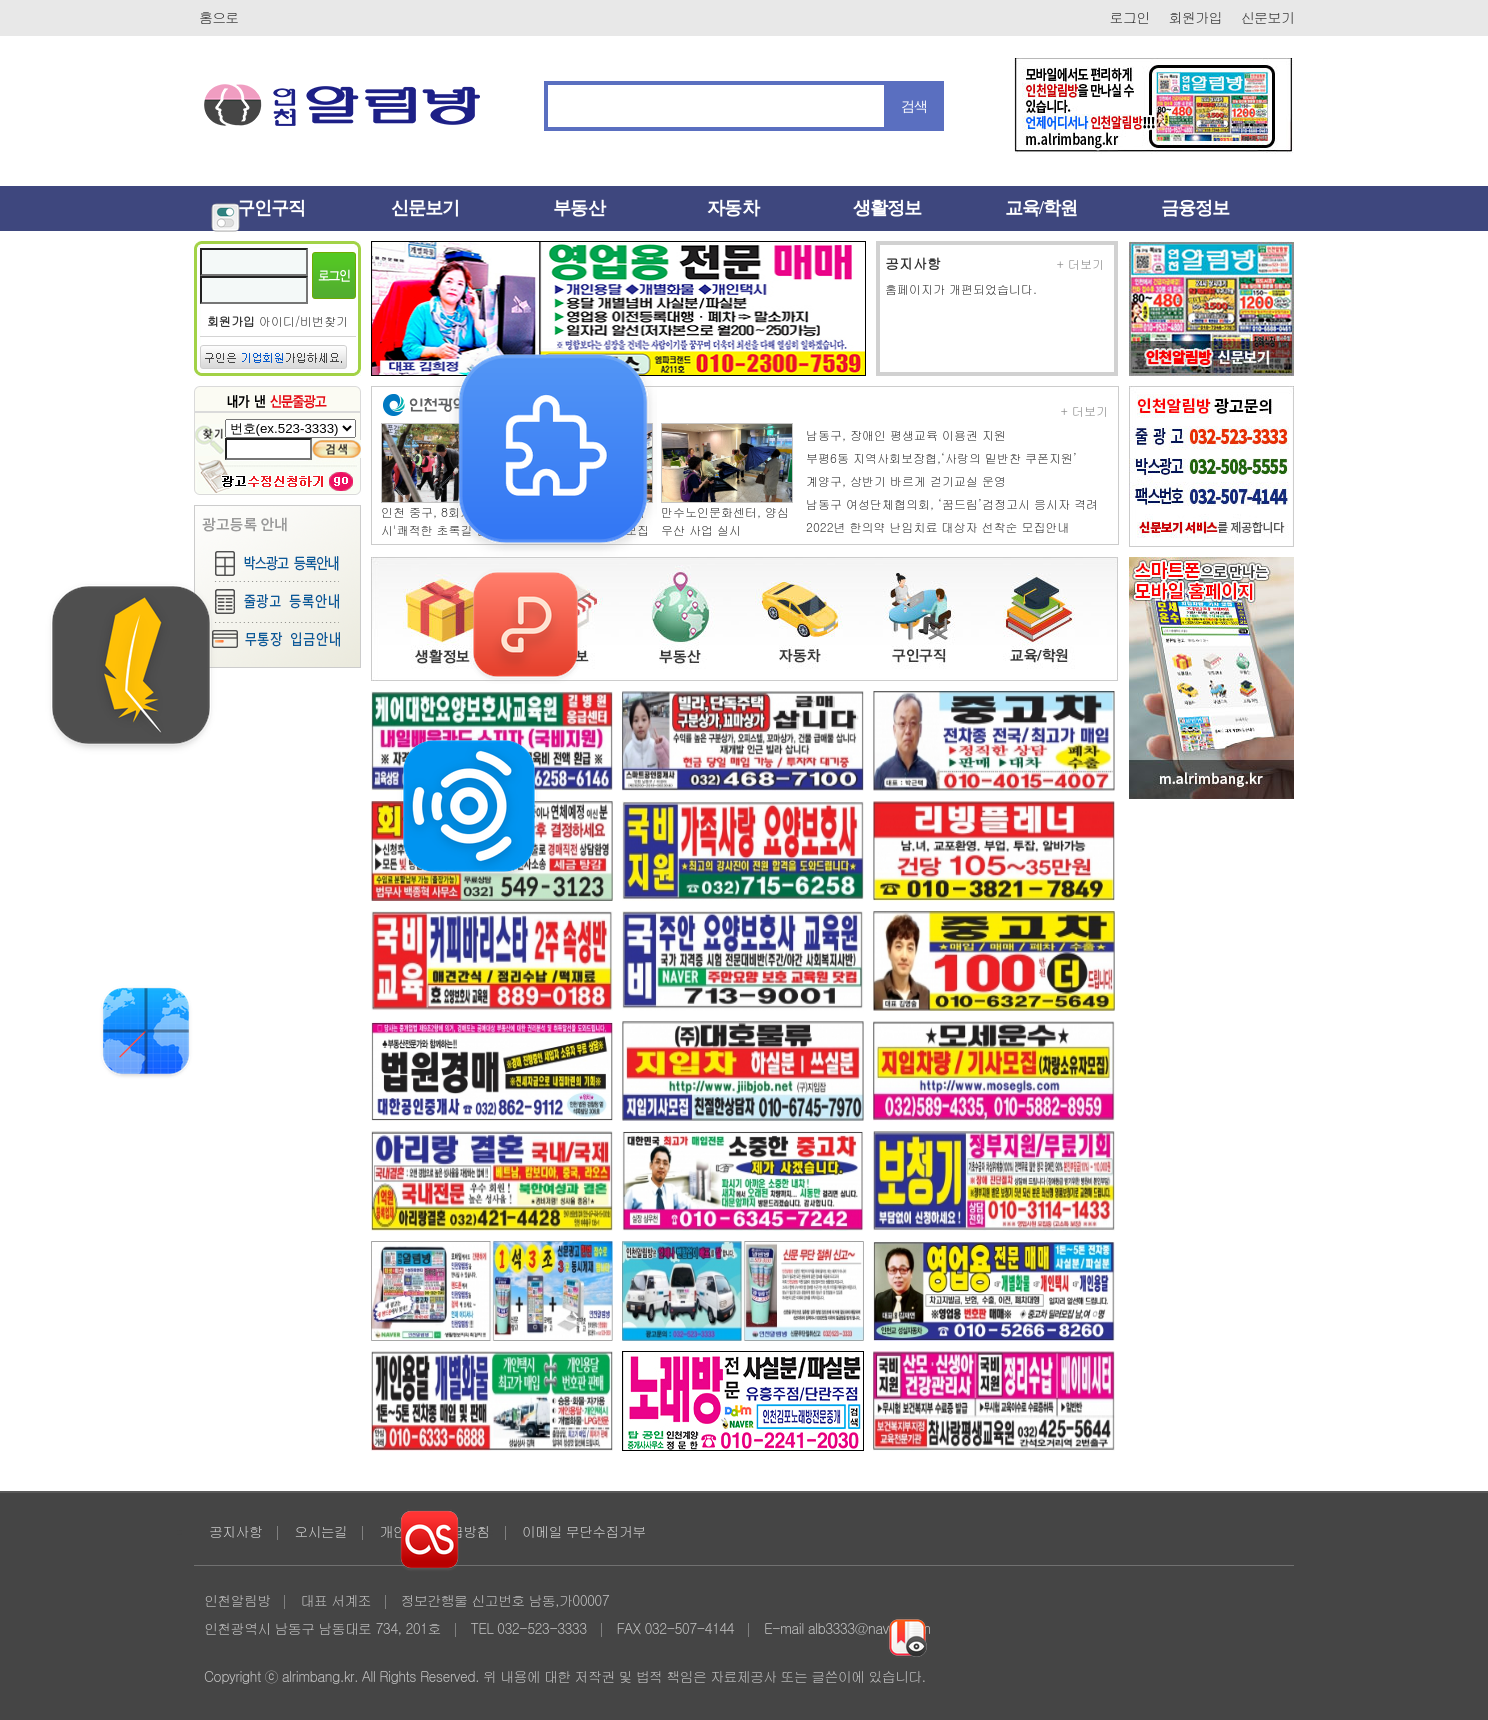 Image resolution: width=1488 pixels, height=1720 pixels. Describe the element at coordinates (131, 665) in the screenshot. I see `launch linux lite application` at that location.